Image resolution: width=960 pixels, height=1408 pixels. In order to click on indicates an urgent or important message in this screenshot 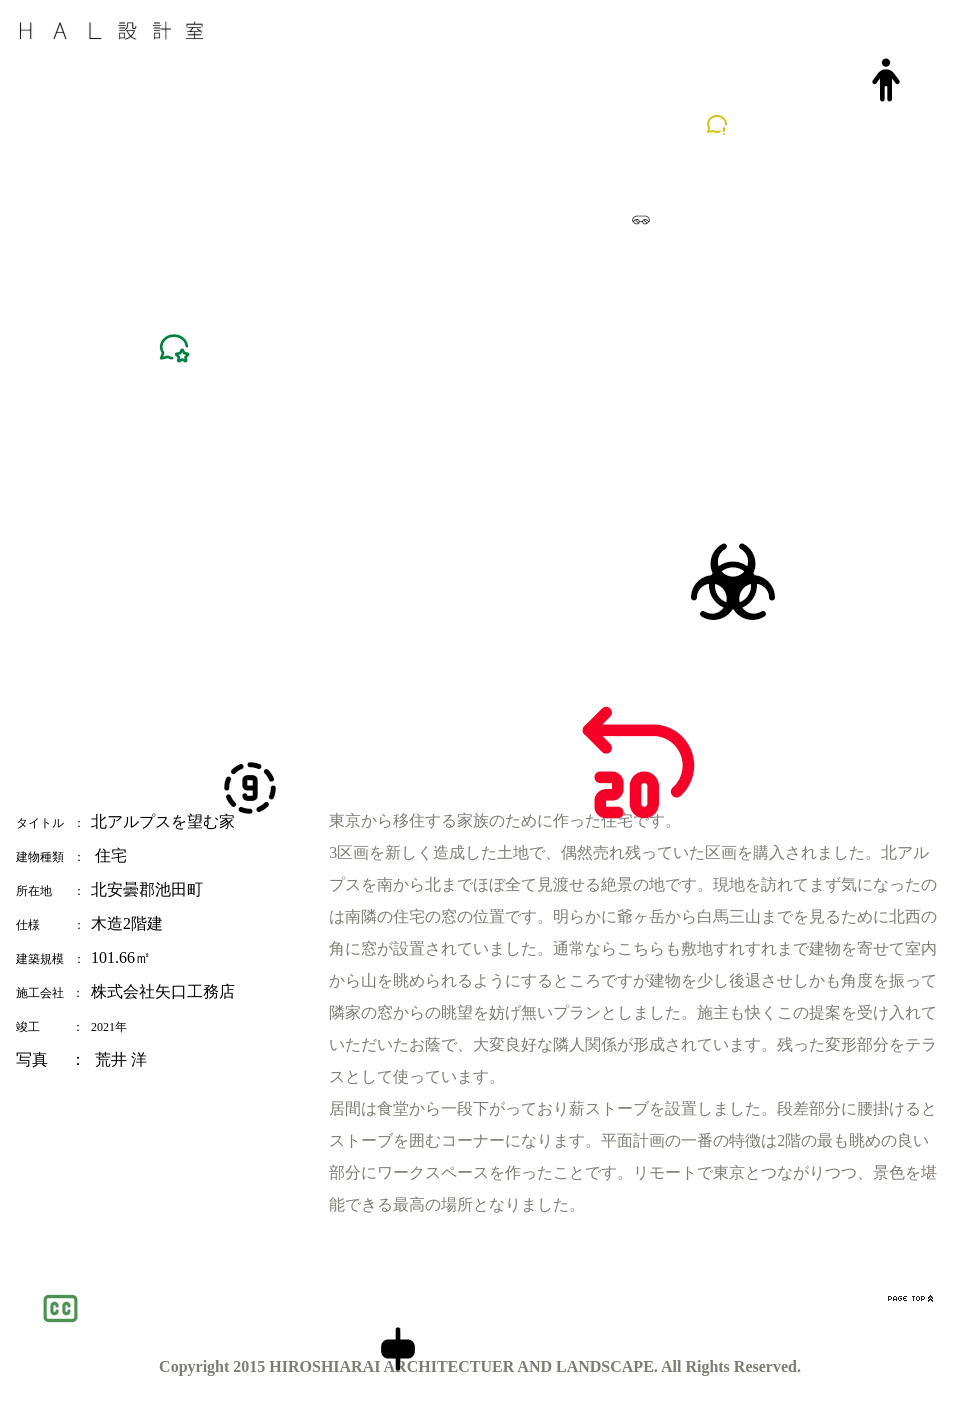, I will do `click(717, 124)`.